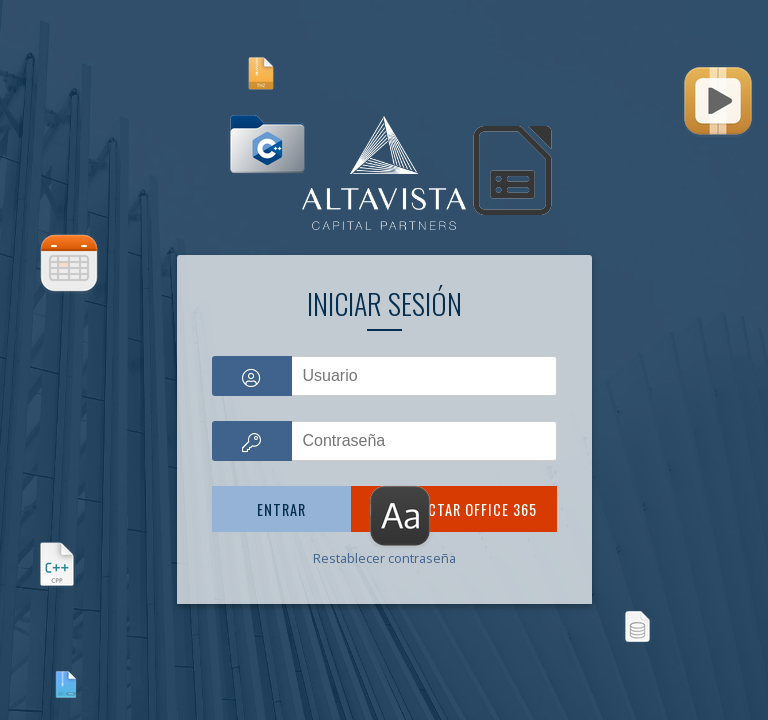 The image size is (768, 720). What do you see at coordinates (66, 685) in the screenshot?
I see `a VirtualBox virtual machine disk file` at bounding box center [66, 685].